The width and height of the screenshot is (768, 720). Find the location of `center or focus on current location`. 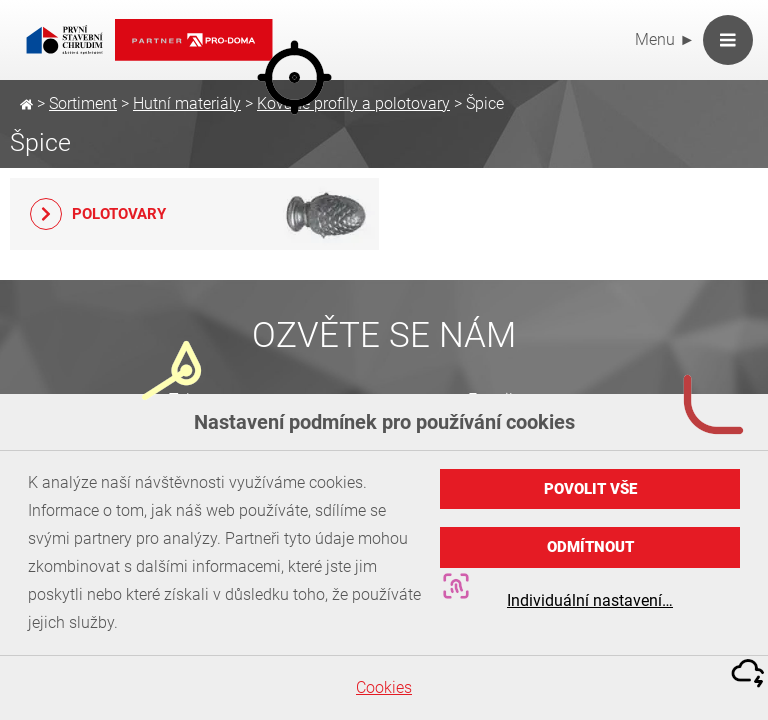

center or focus on current location is located at coordinates (294, 77).